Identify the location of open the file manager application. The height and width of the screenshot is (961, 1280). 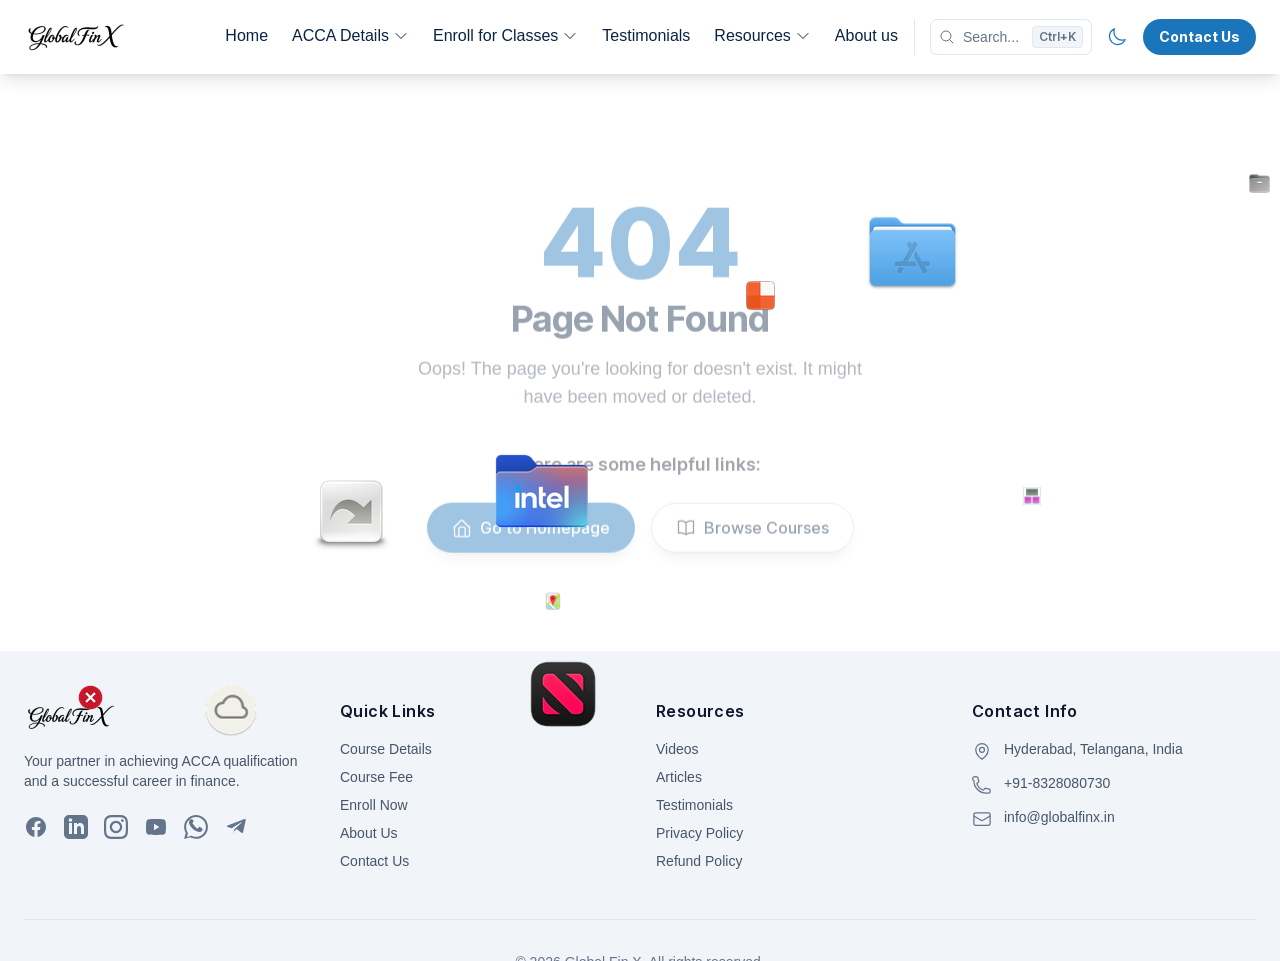
(1259, 183).